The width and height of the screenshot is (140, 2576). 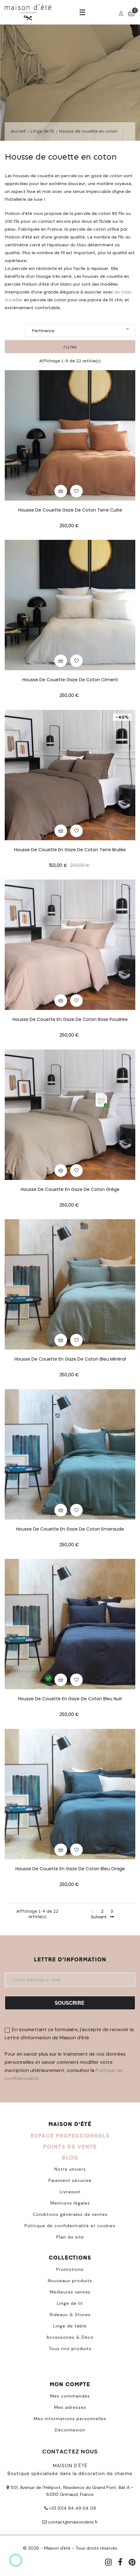 What do you see at coordinates (48, 1678) in the screenshot?
I see `dropbox file sync complete` at bounding box center [48, 1678].